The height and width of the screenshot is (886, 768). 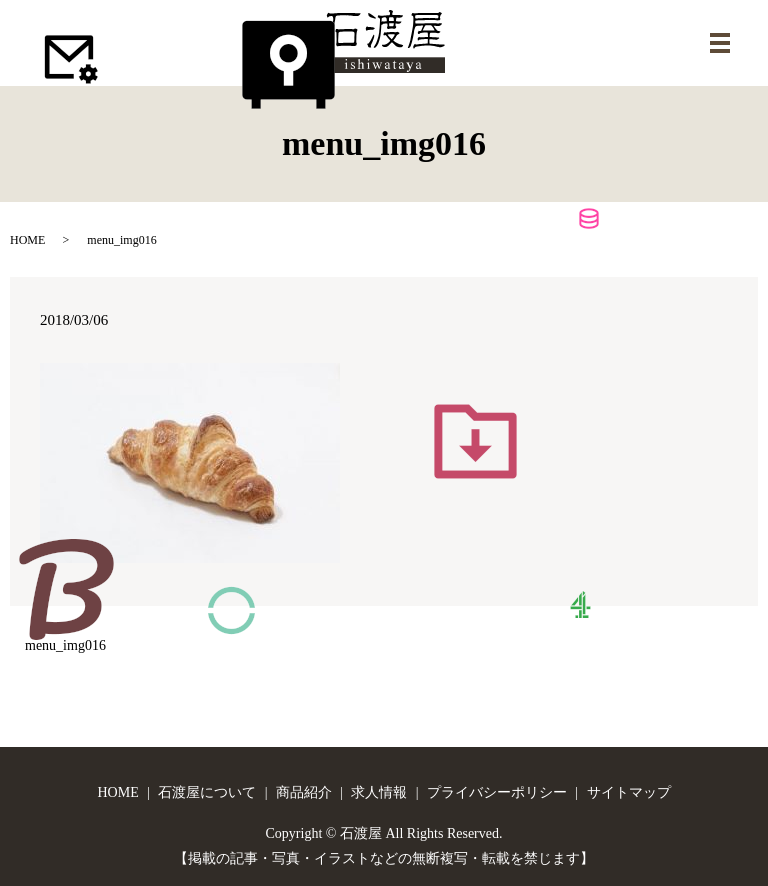 What do you see at coordinates (231, 610) in the screenshot?
I see `indicates content is loading` at bounding box center [231, 610].